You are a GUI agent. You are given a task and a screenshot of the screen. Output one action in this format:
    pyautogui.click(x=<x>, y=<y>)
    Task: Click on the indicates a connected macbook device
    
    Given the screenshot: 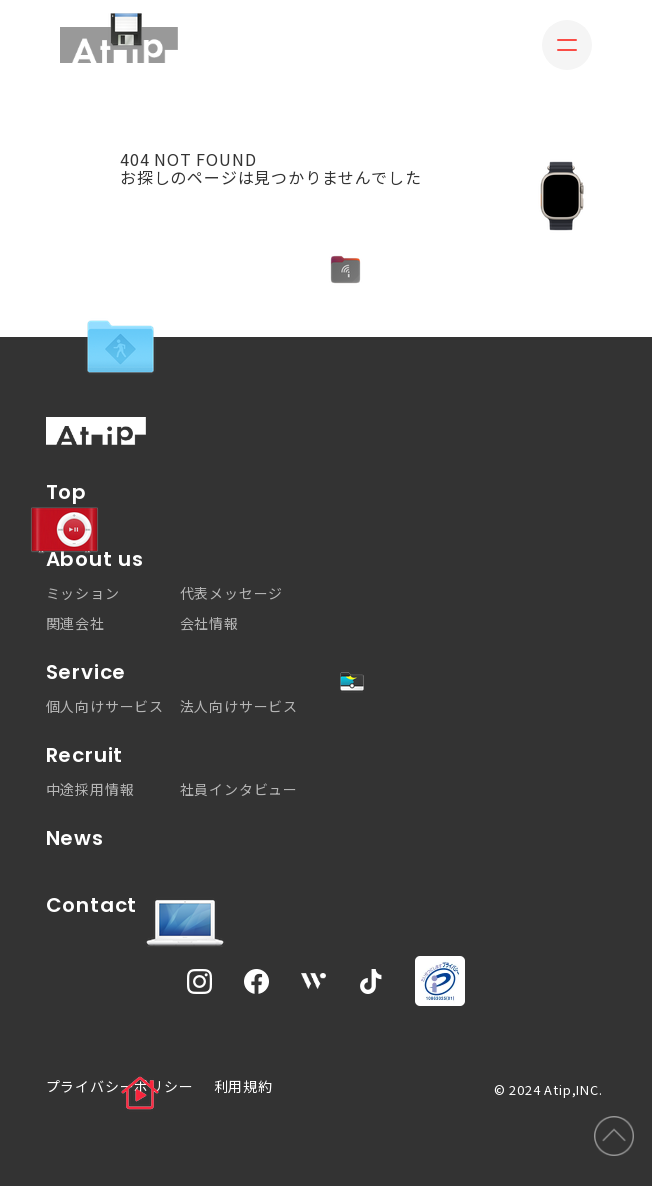 What is the action you would take?
    pyautogui.click(x=185, y=919)
    